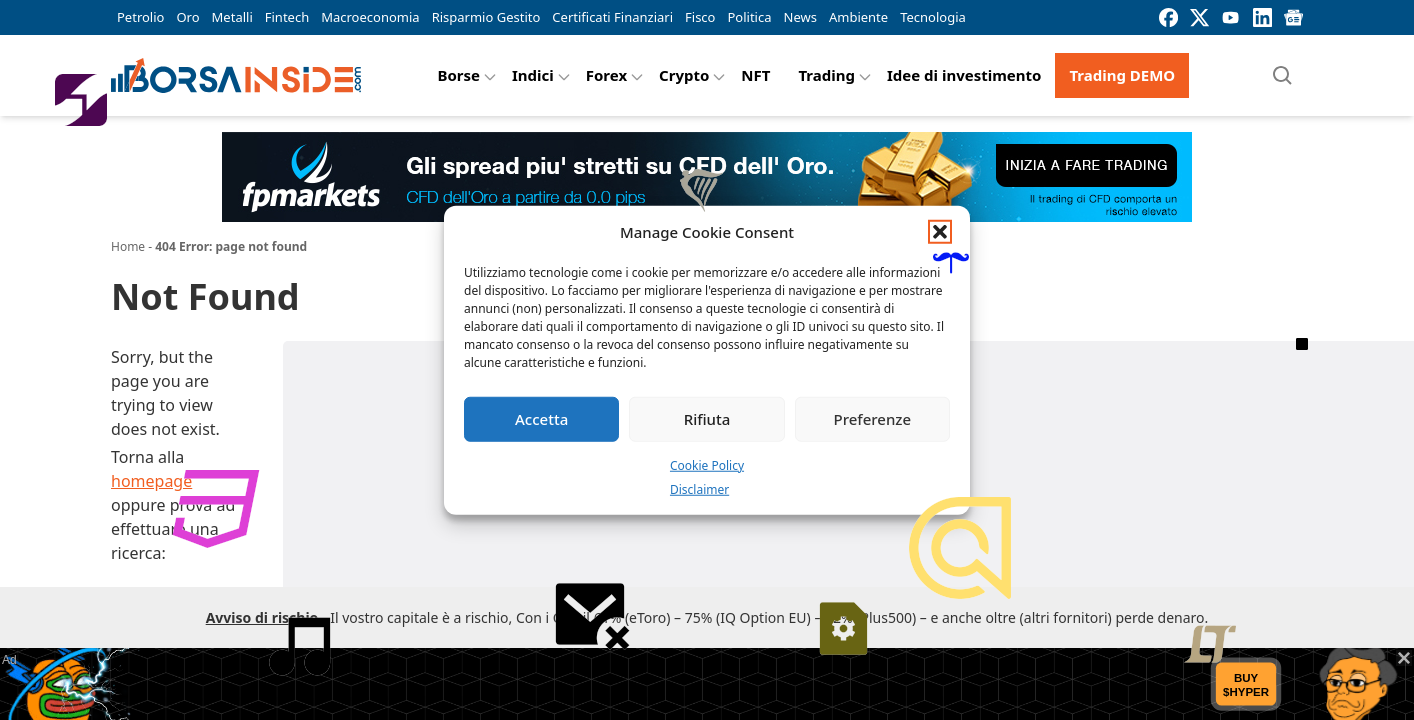  I want to click on access file settings or preferences, so click(843, 628).